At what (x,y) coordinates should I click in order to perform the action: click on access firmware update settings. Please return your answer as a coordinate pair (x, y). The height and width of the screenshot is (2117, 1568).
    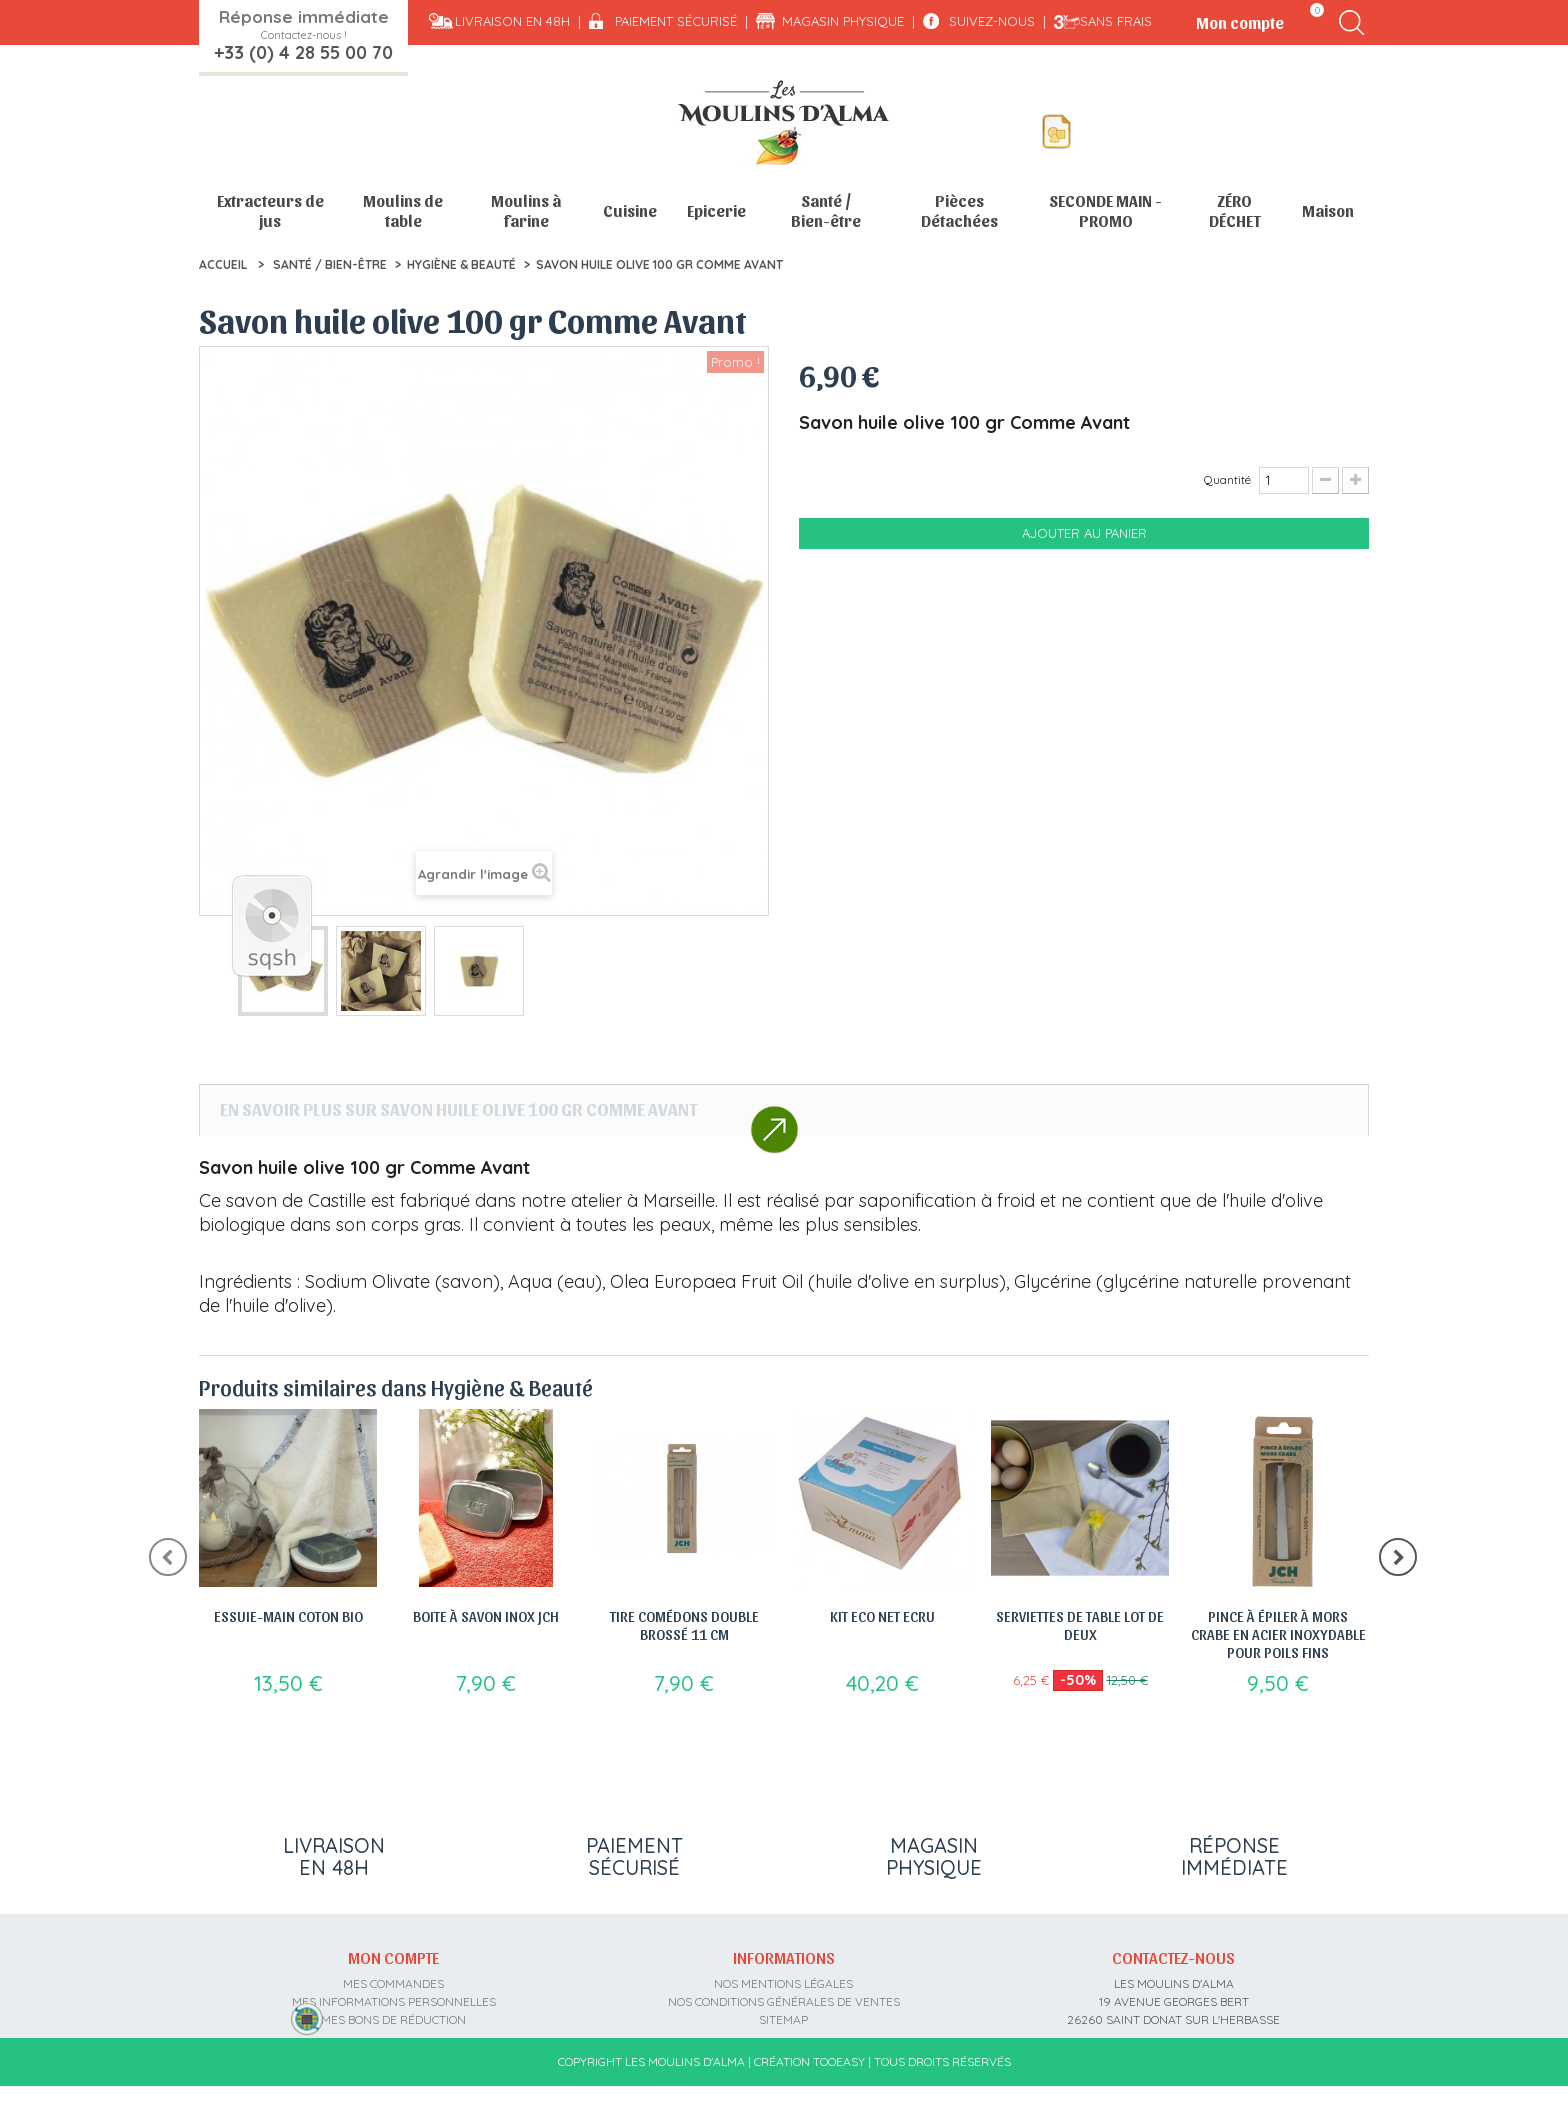
    Looking at the image, I should click on (307, 2019).